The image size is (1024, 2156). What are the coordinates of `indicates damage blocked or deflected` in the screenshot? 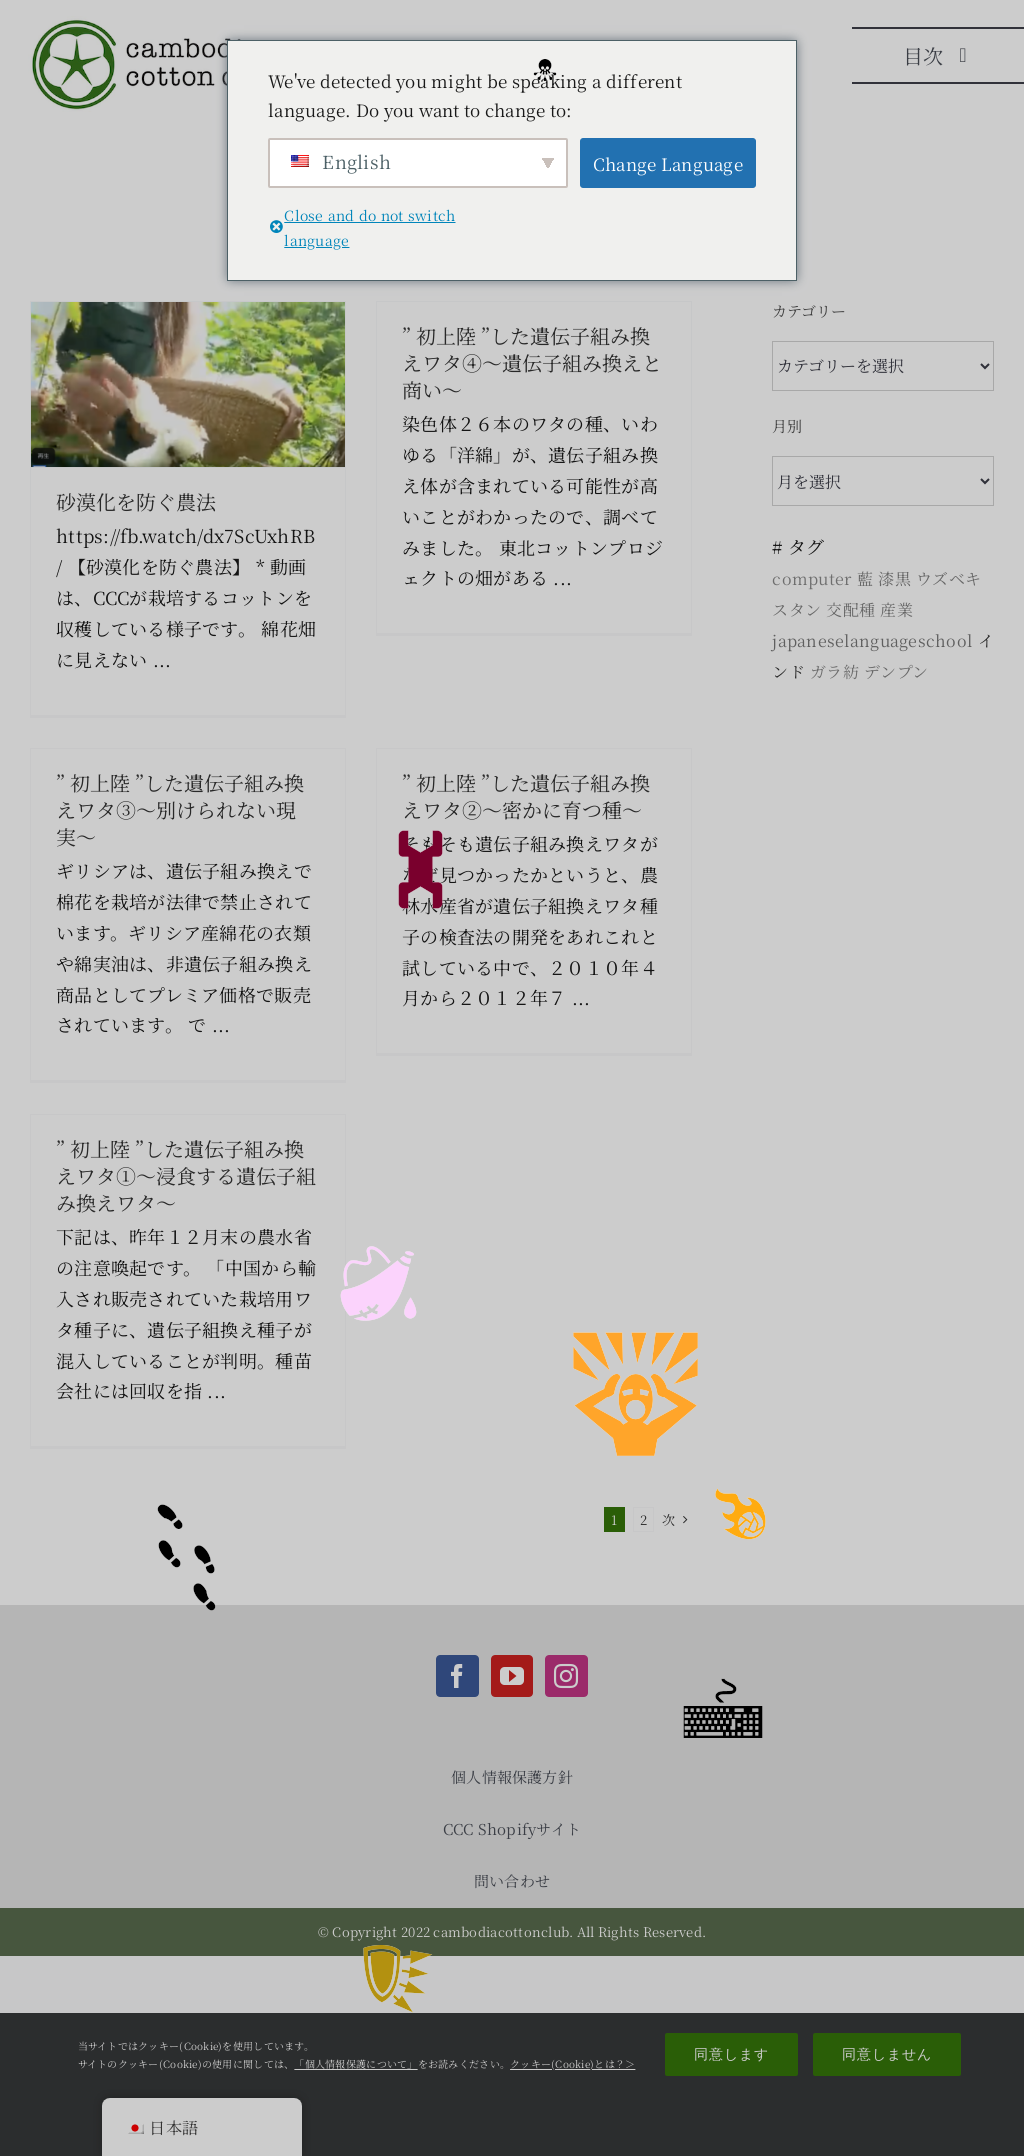 It's located at (397, 1978).